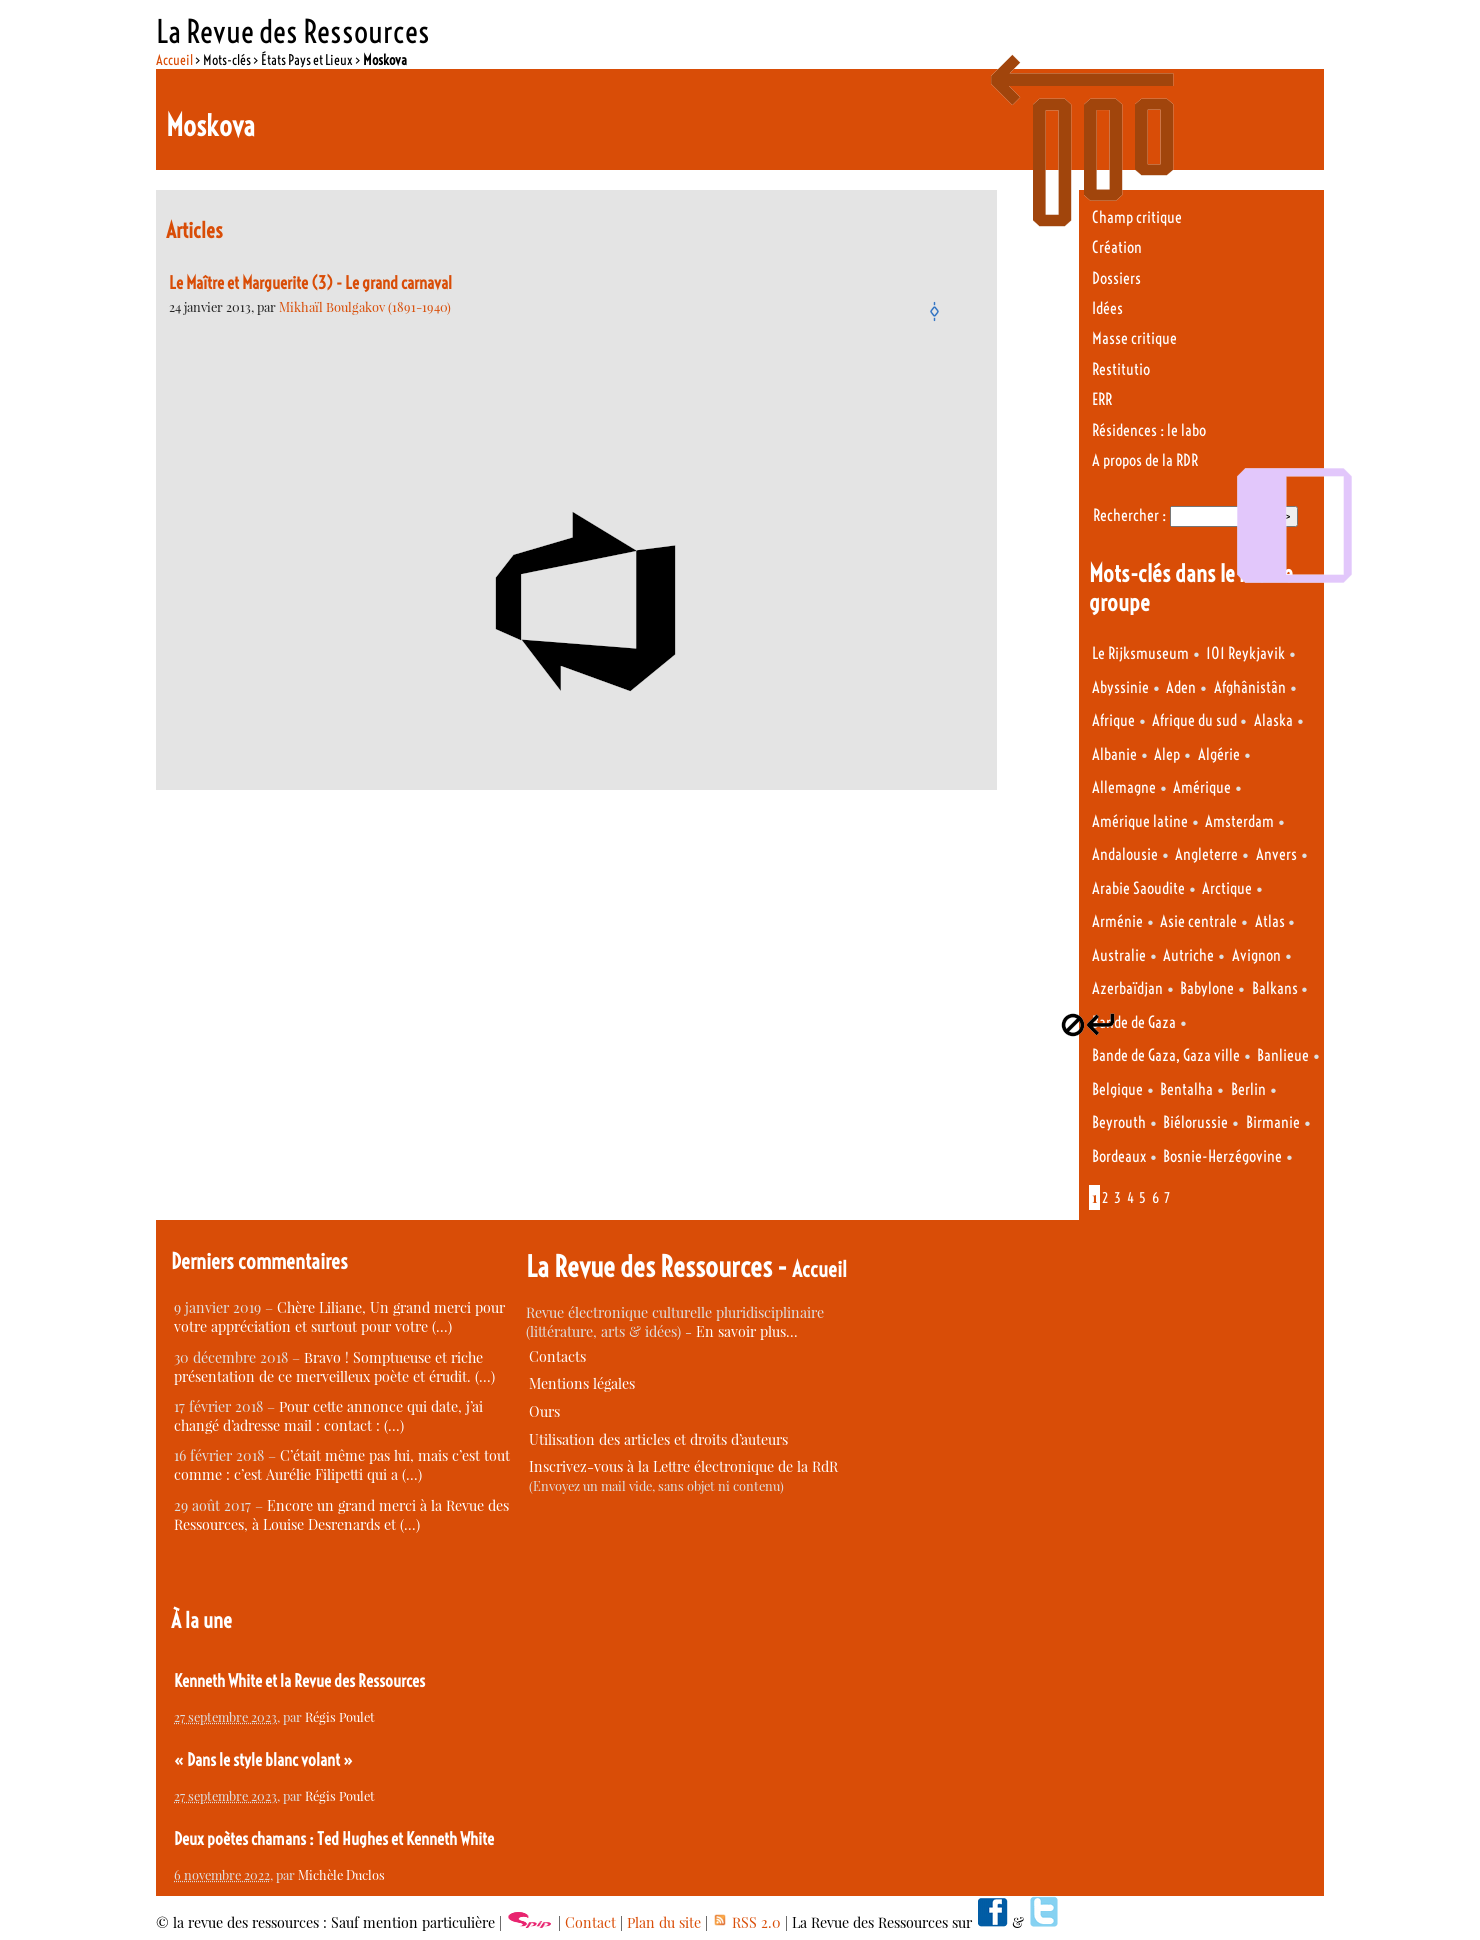 The image size is (1480, 1940). Describe the element at coordinates (1084, 137) in the screenshot. I see `view graph data from right to left` at that location.